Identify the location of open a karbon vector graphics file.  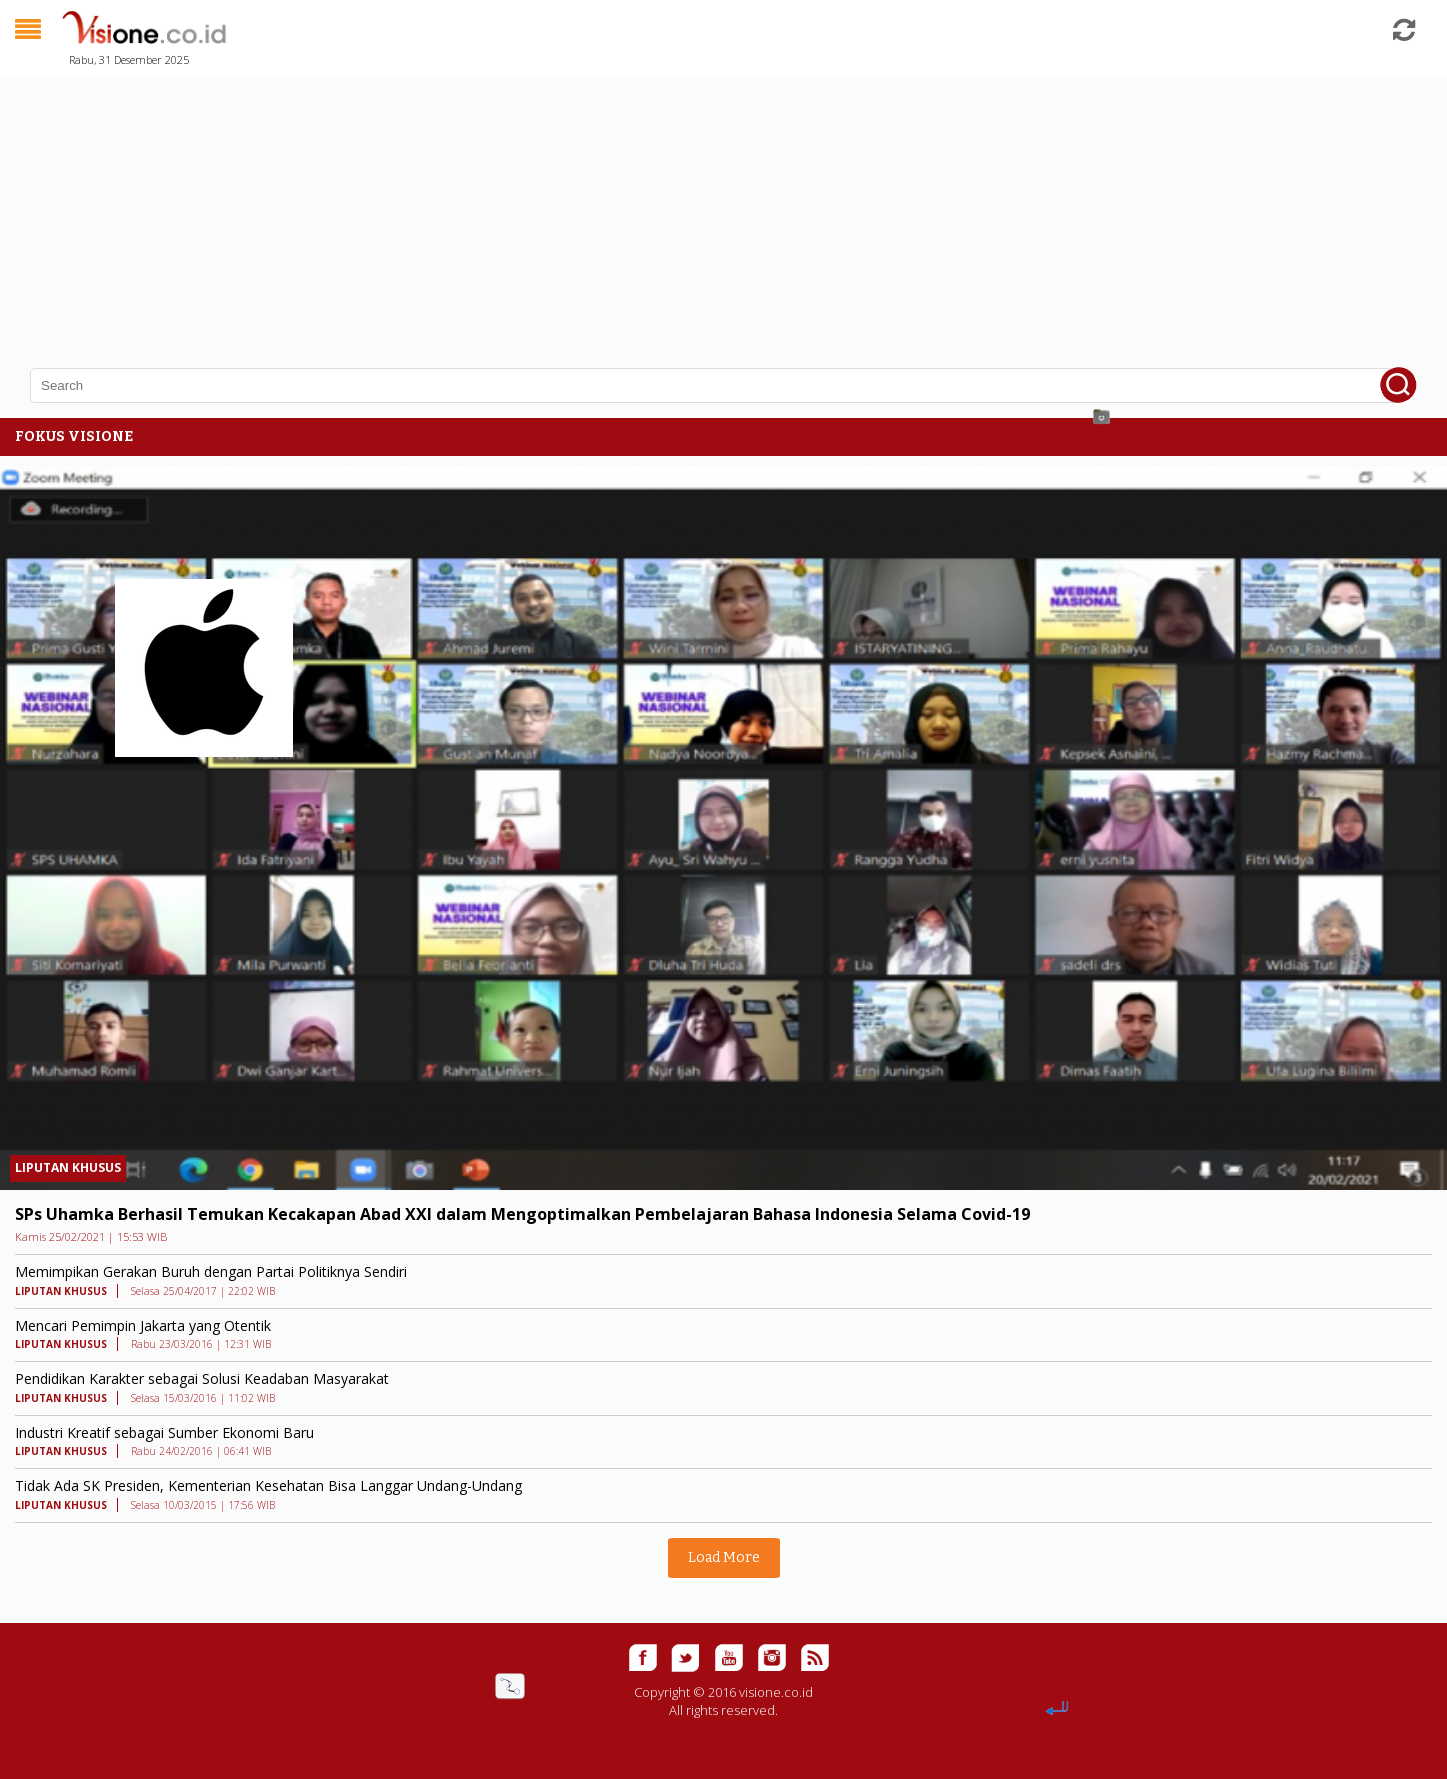
(510, 1685).